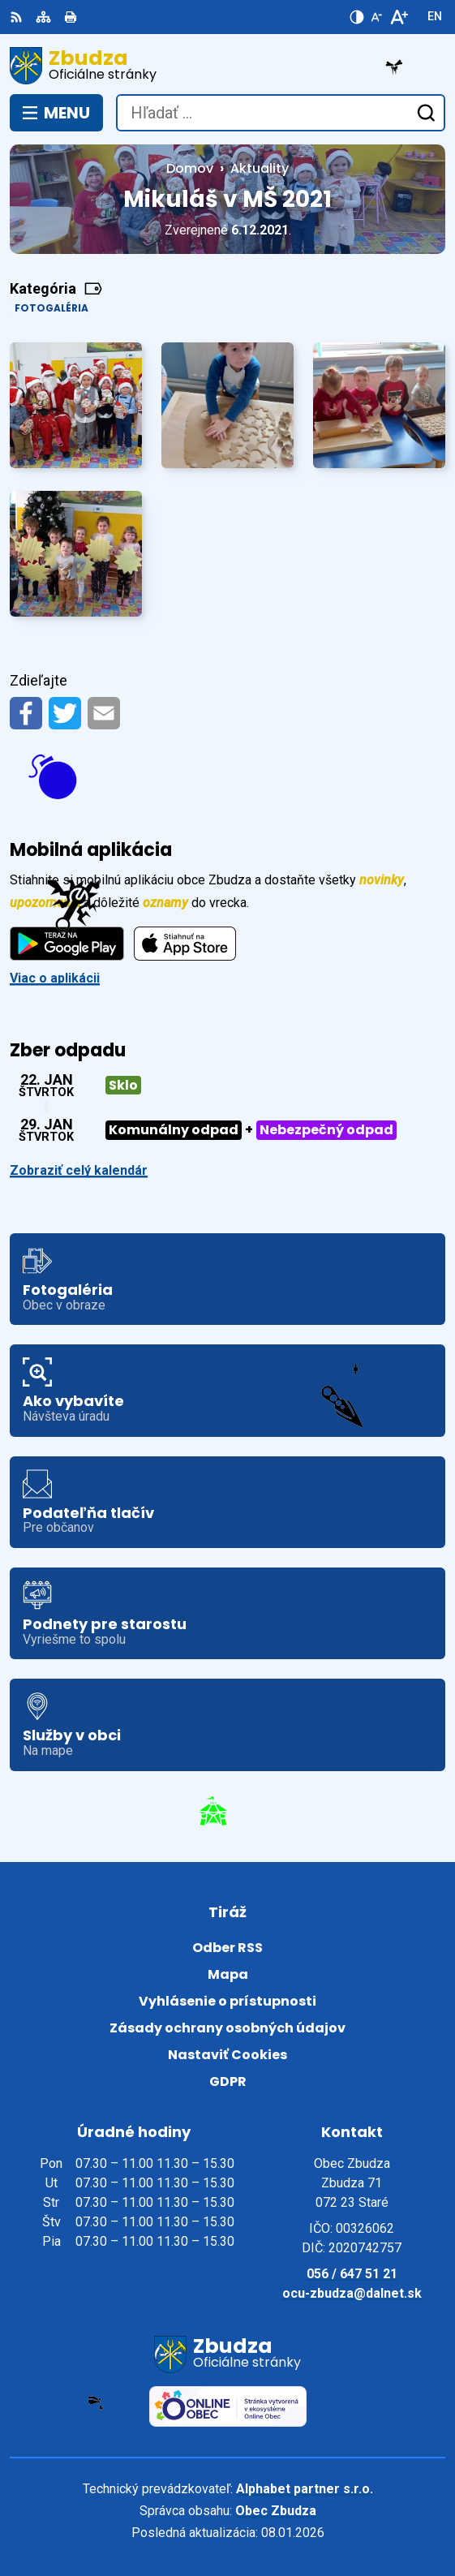 The width and height of the screenshot is (455, 2576). I want to click on access quick repair or maintenance tools, so click(73, 905).